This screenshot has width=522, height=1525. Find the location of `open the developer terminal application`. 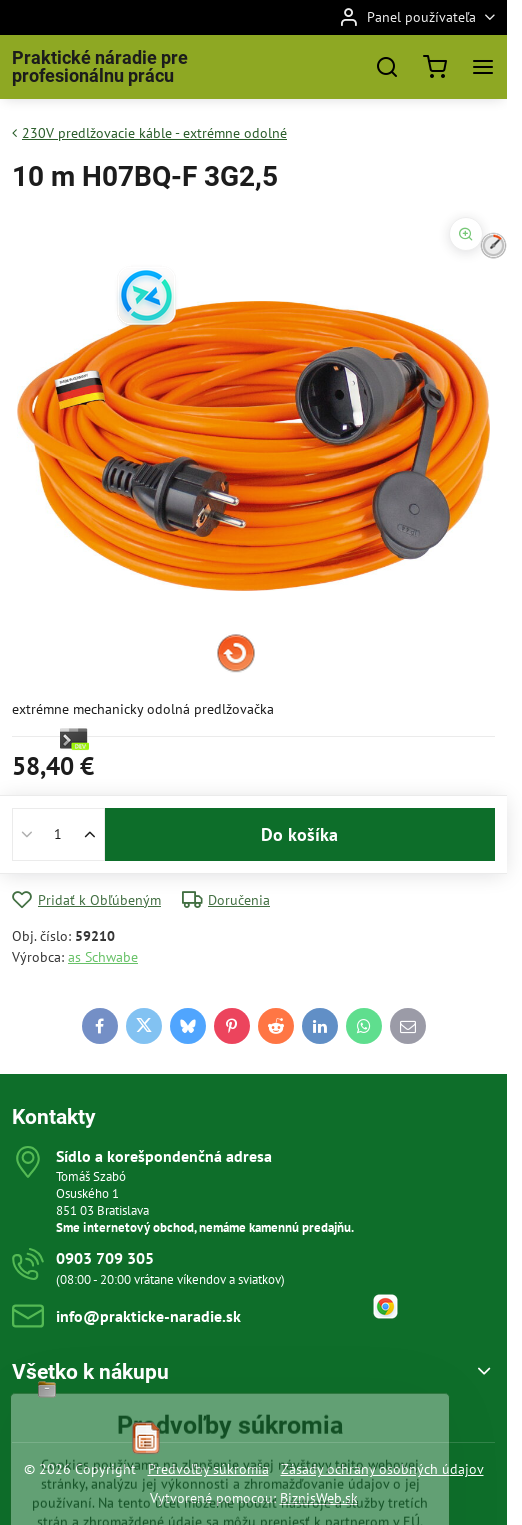

open the developer terminal application is located at coordinates (74, 738).